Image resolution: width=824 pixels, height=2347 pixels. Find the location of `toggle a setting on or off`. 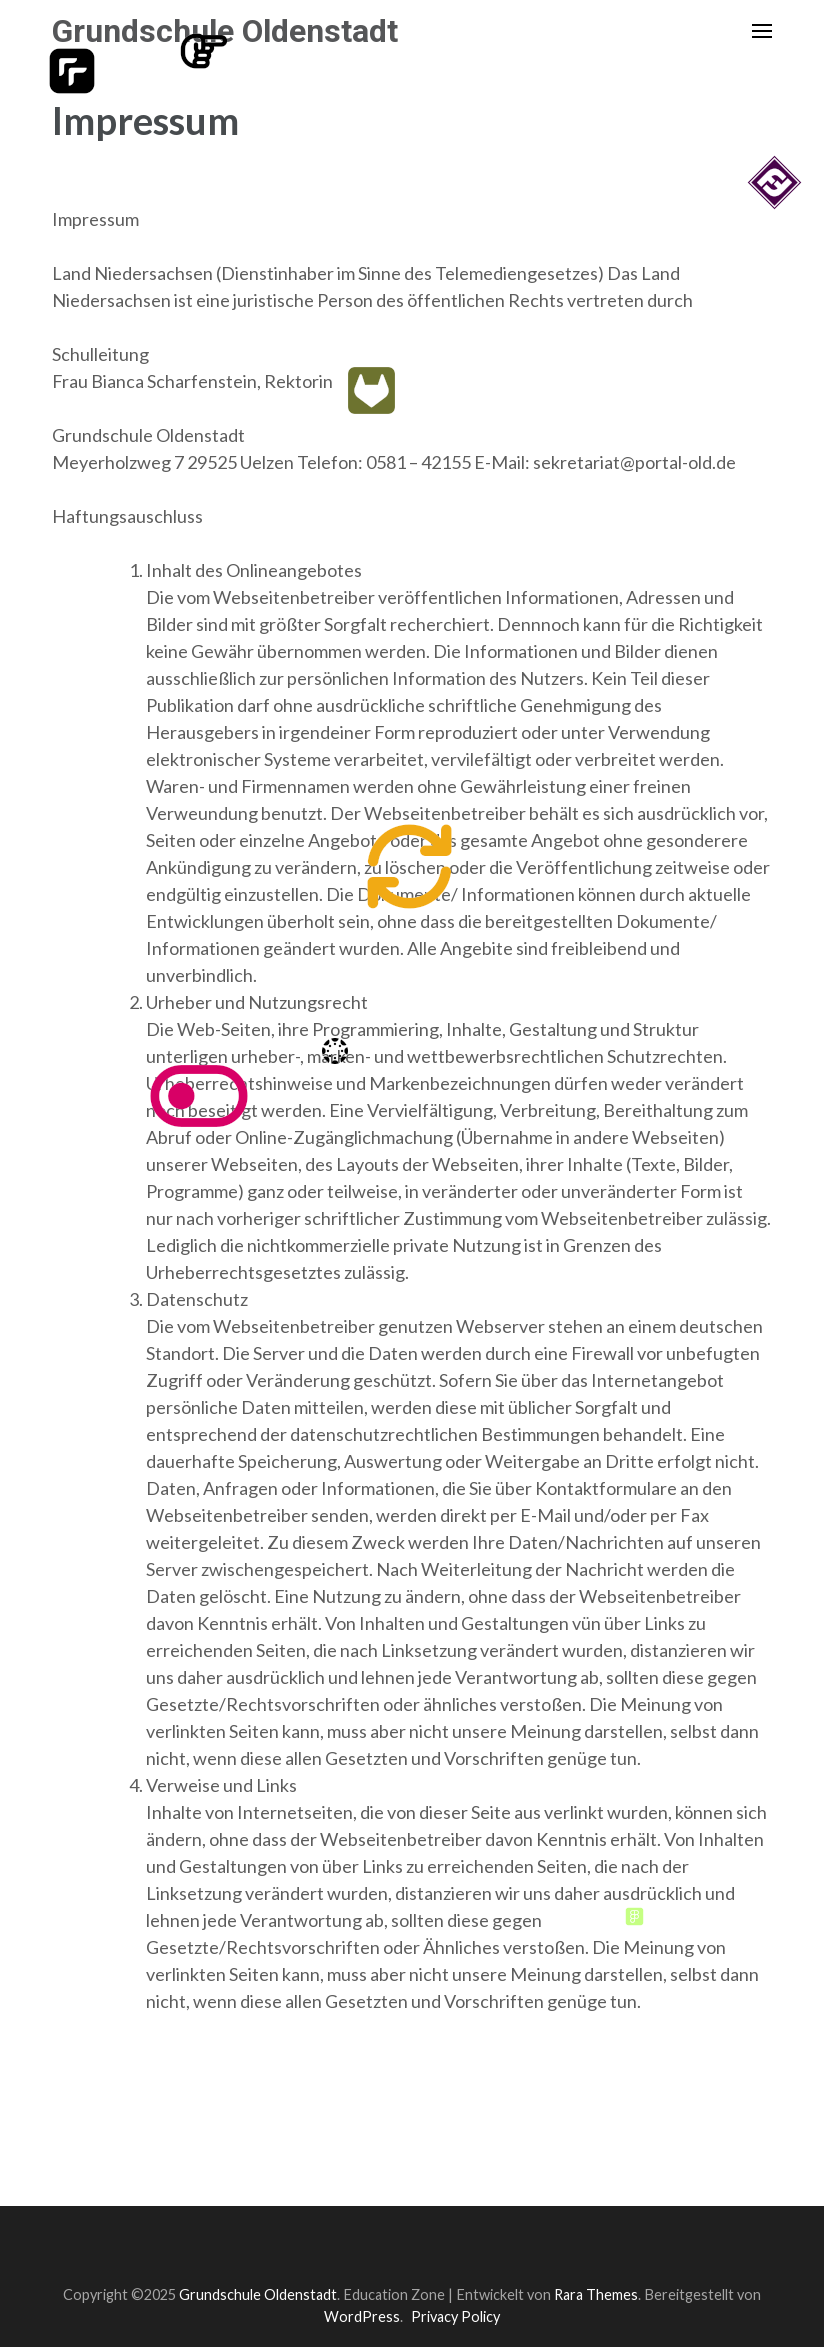

toggle a setting on or off is located at coordinates (199, 1096).